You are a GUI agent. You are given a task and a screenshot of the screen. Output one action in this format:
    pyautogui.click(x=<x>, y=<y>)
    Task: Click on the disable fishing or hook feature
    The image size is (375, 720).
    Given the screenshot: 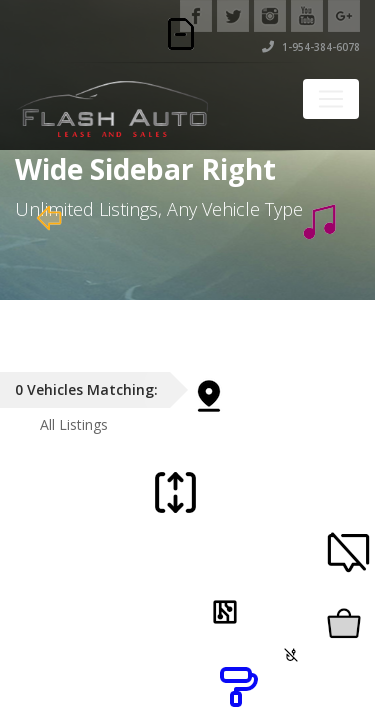 What is the action you would take?
    pyautogui.click(x=291, y=655)
    